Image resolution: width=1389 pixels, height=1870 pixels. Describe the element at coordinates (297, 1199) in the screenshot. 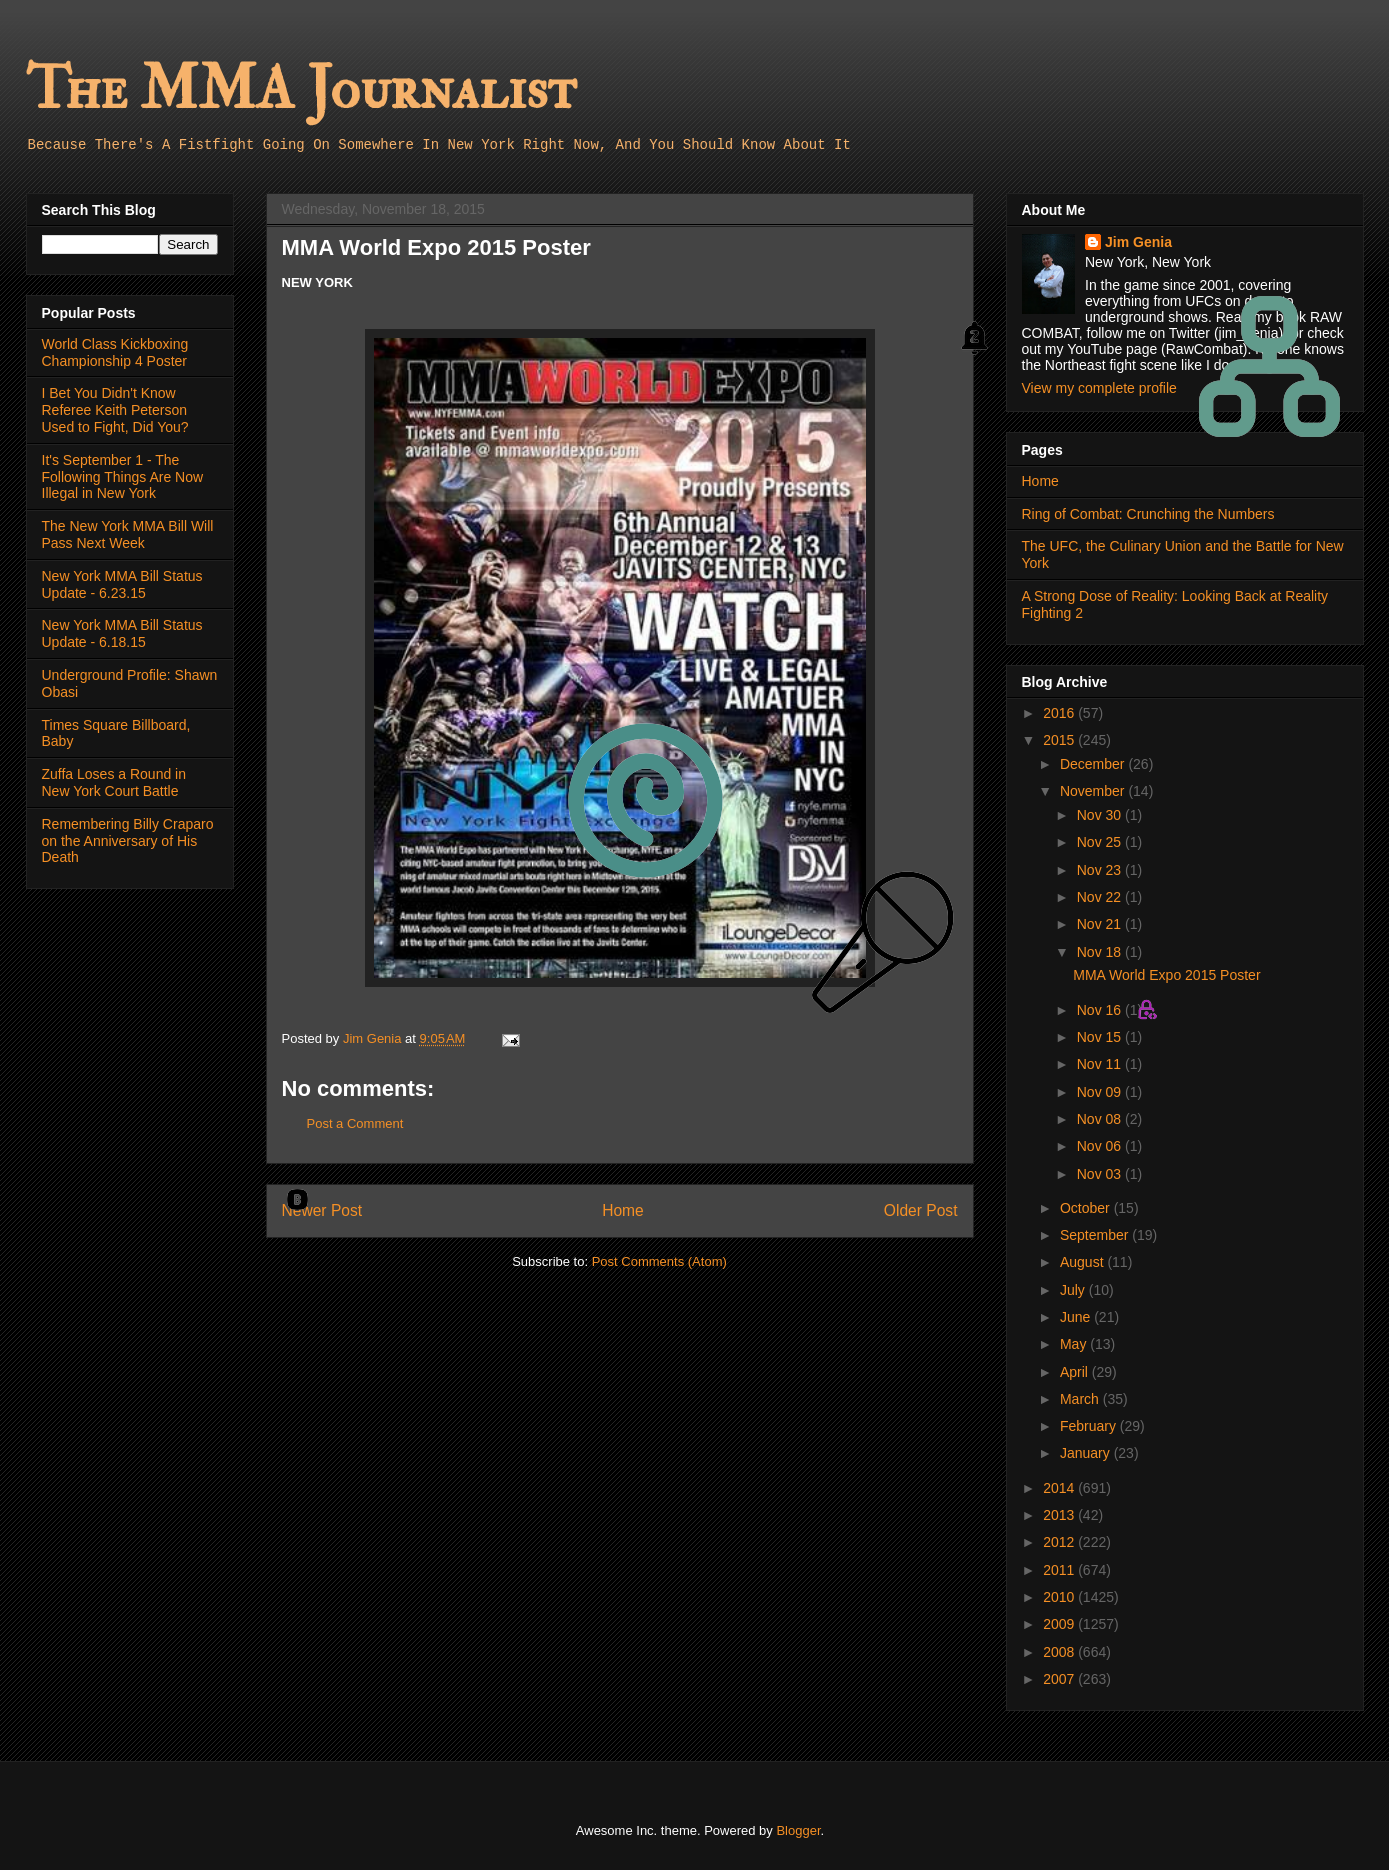

I see `apply bold formatting to text` at that location.